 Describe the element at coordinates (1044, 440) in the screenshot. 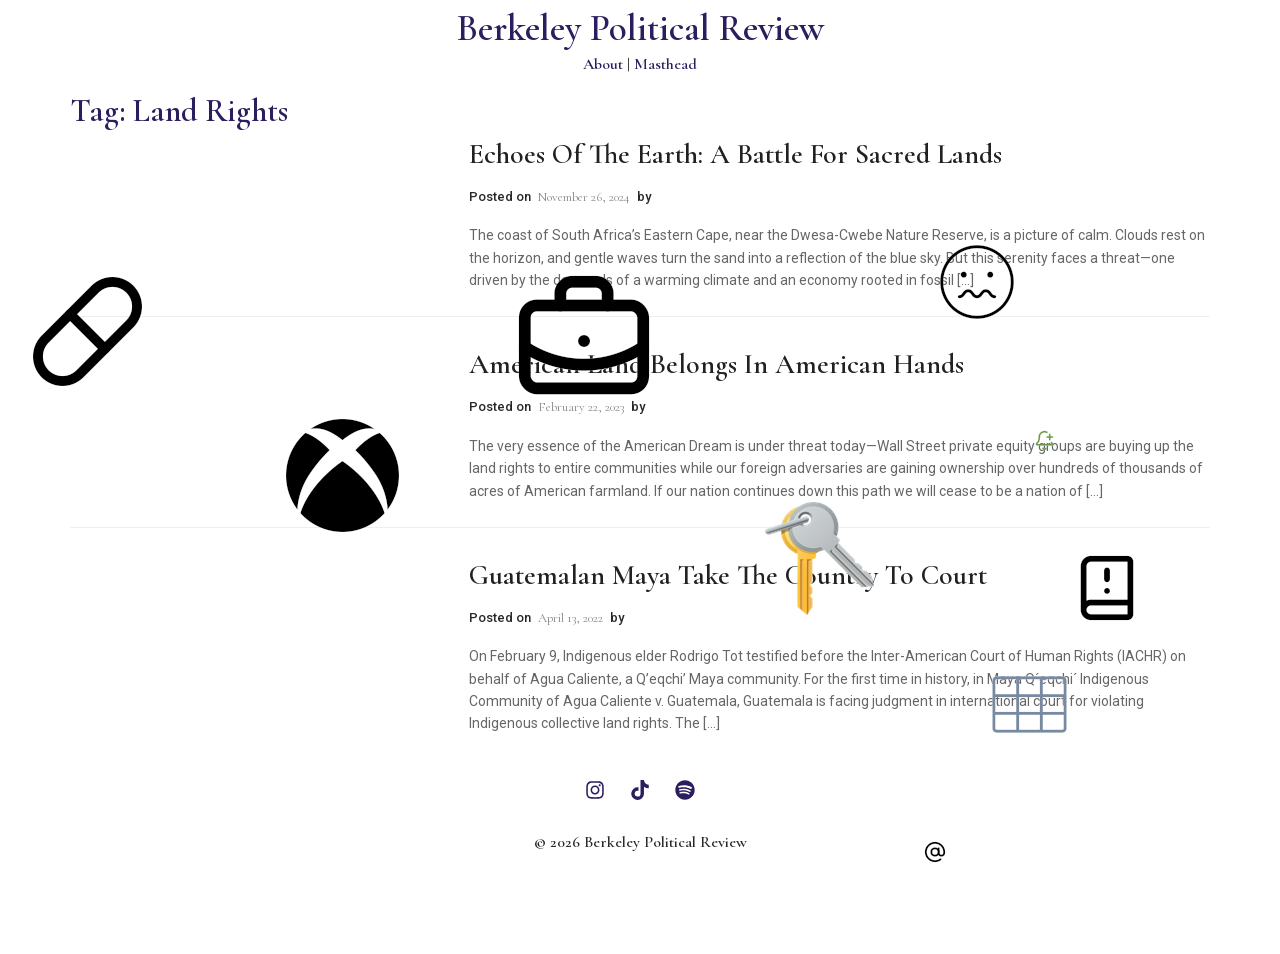

I see `add a new notification or alert` at that location.